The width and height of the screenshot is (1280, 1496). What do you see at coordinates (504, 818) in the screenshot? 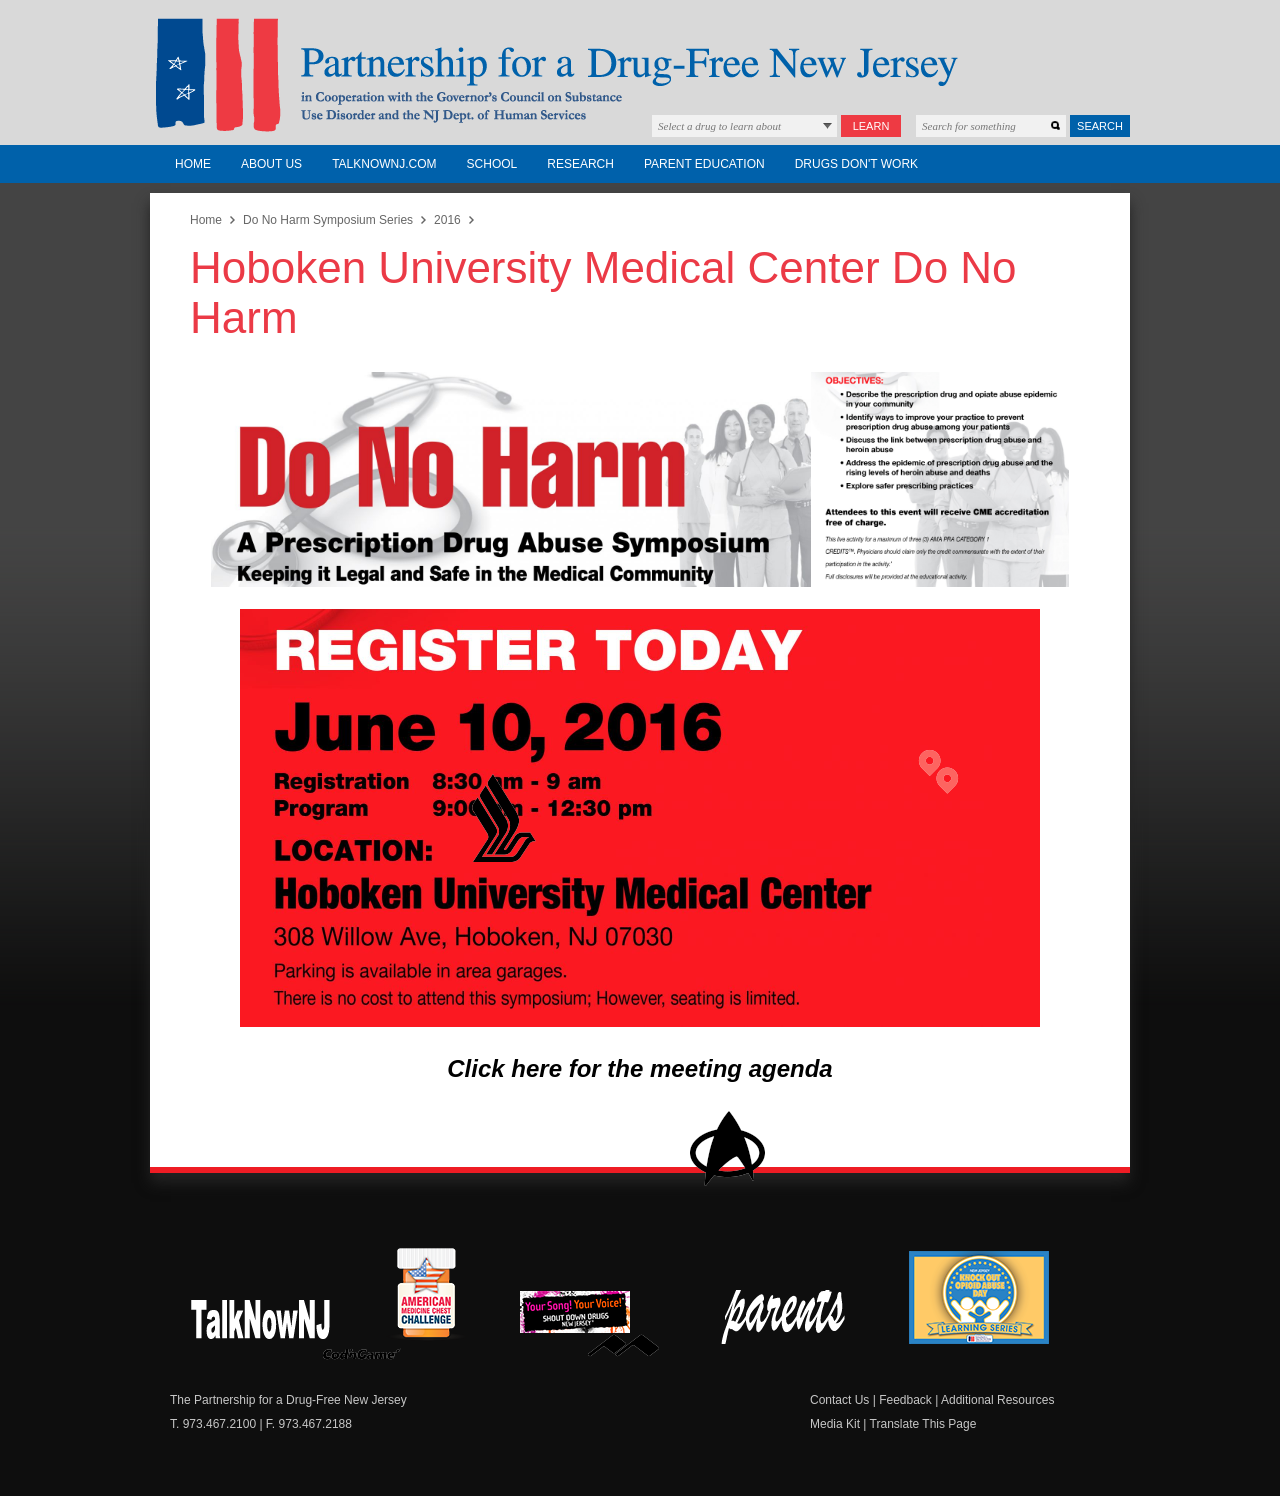
I see `Singapore Airlines app or website` at bounding box center [504, 818].